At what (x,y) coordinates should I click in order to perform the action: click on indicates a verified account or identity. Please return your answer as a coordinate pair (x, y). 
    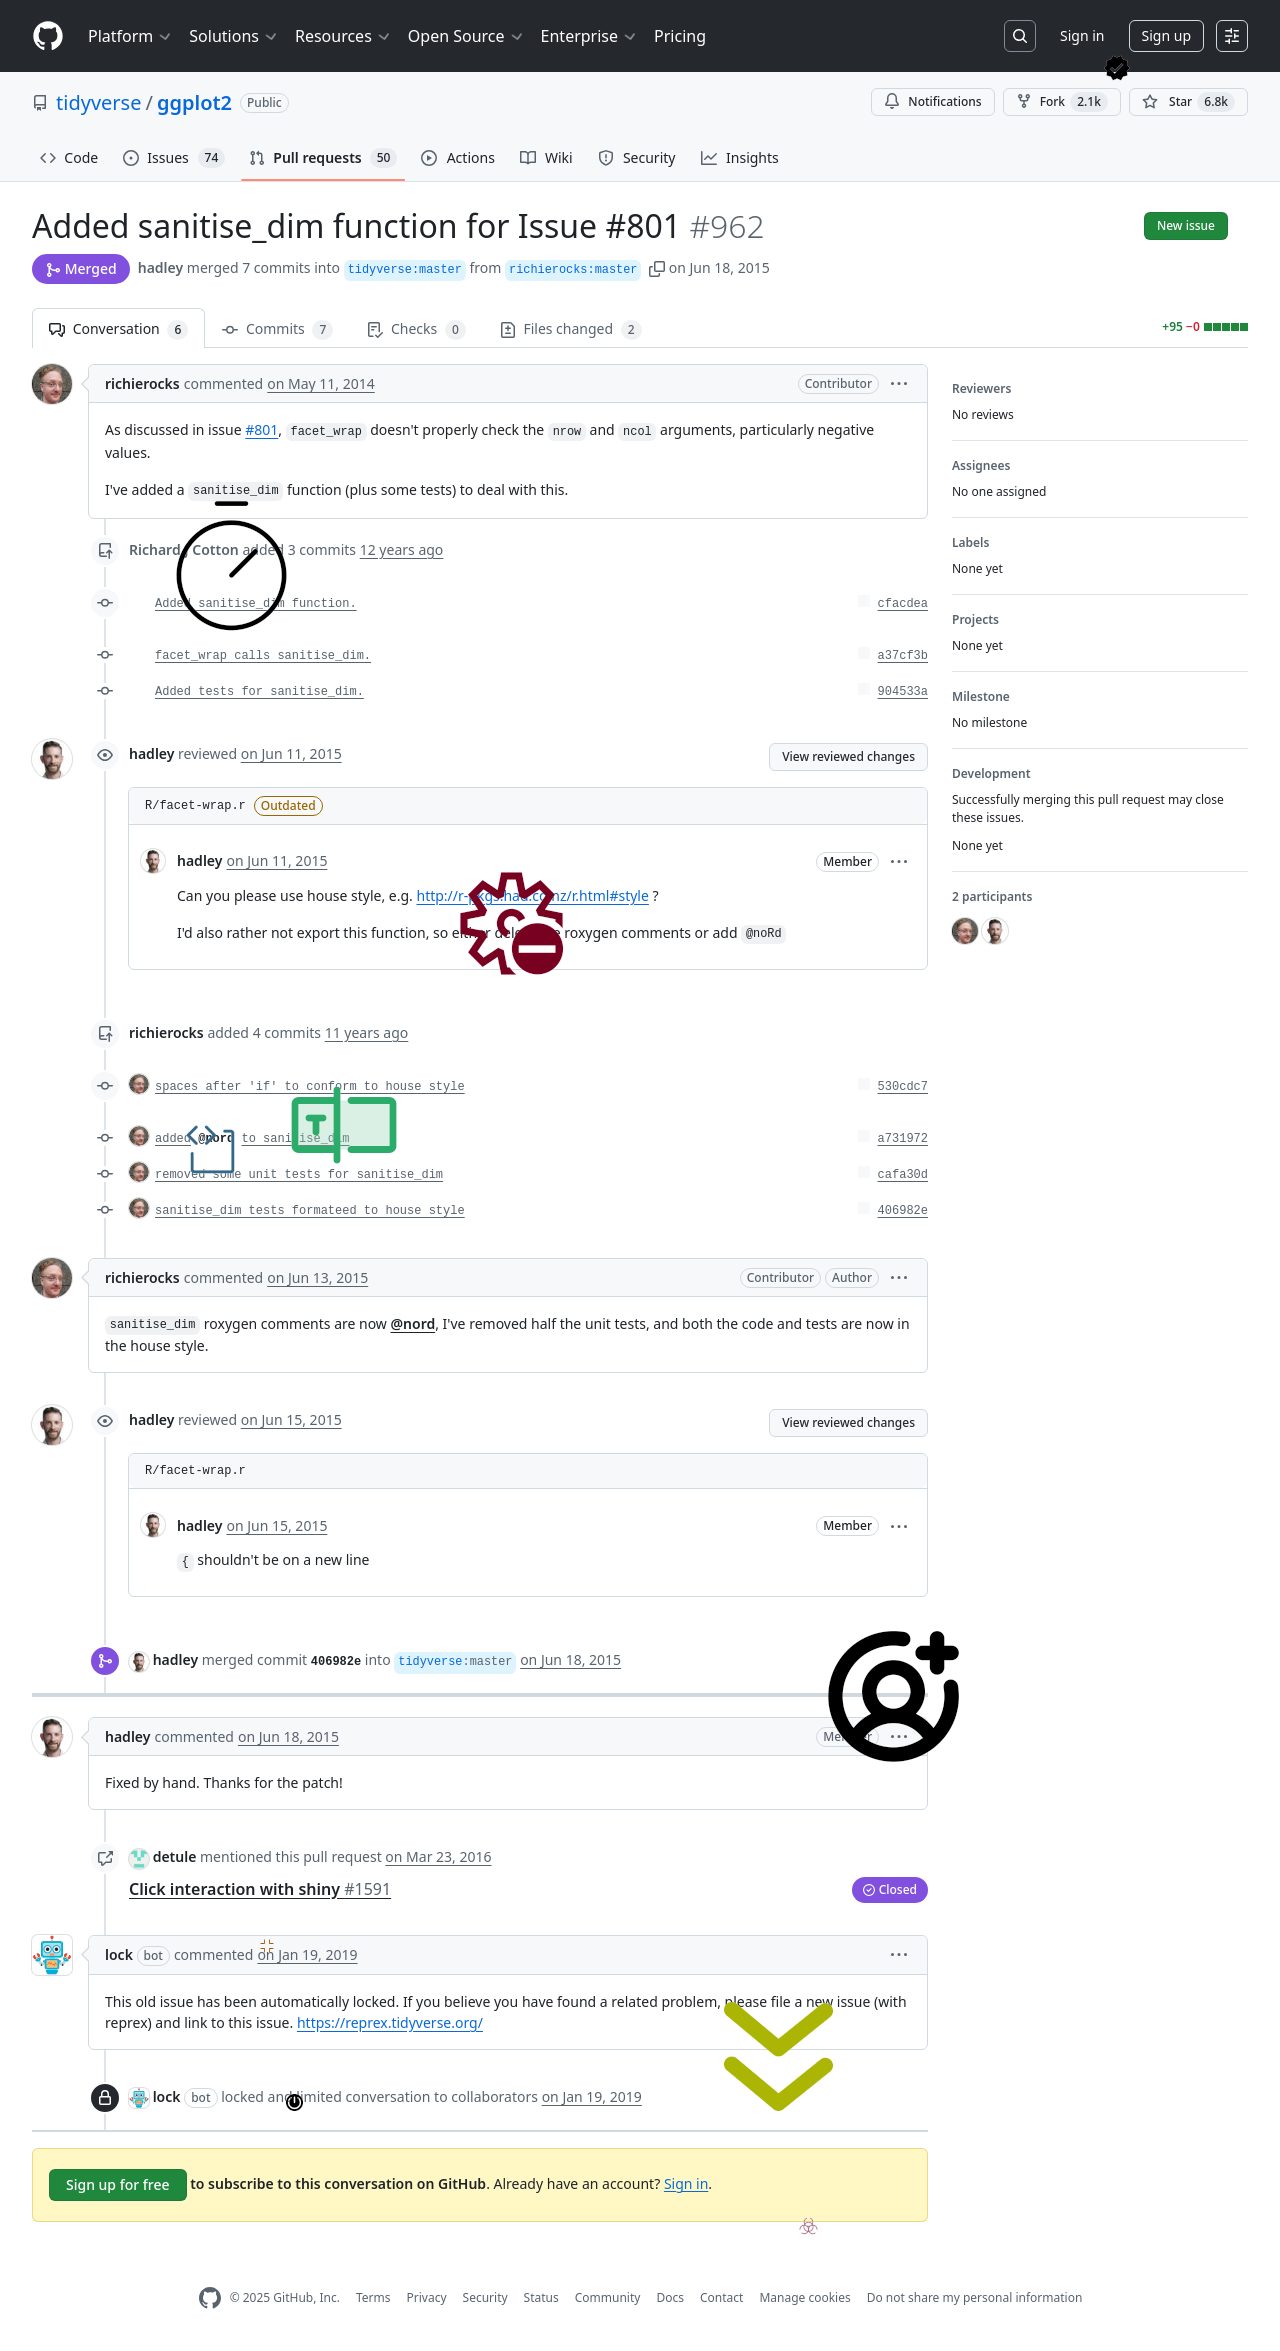
    Looking at the image, I should click on (1117, 68).